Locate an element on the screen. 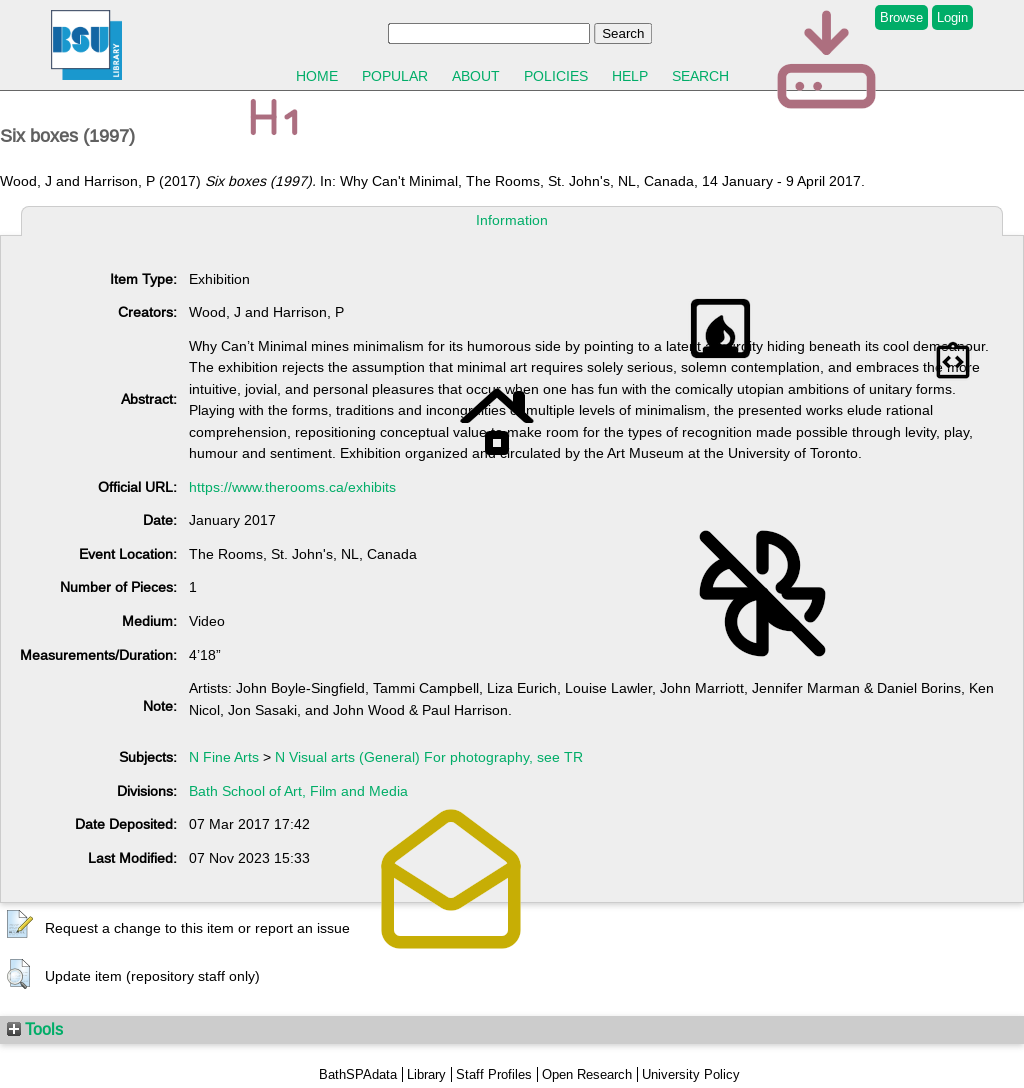 Image resolution: width=1024 pixels, height=1088 pixels. view an opened or read email message is located at coordinates (451, 879).